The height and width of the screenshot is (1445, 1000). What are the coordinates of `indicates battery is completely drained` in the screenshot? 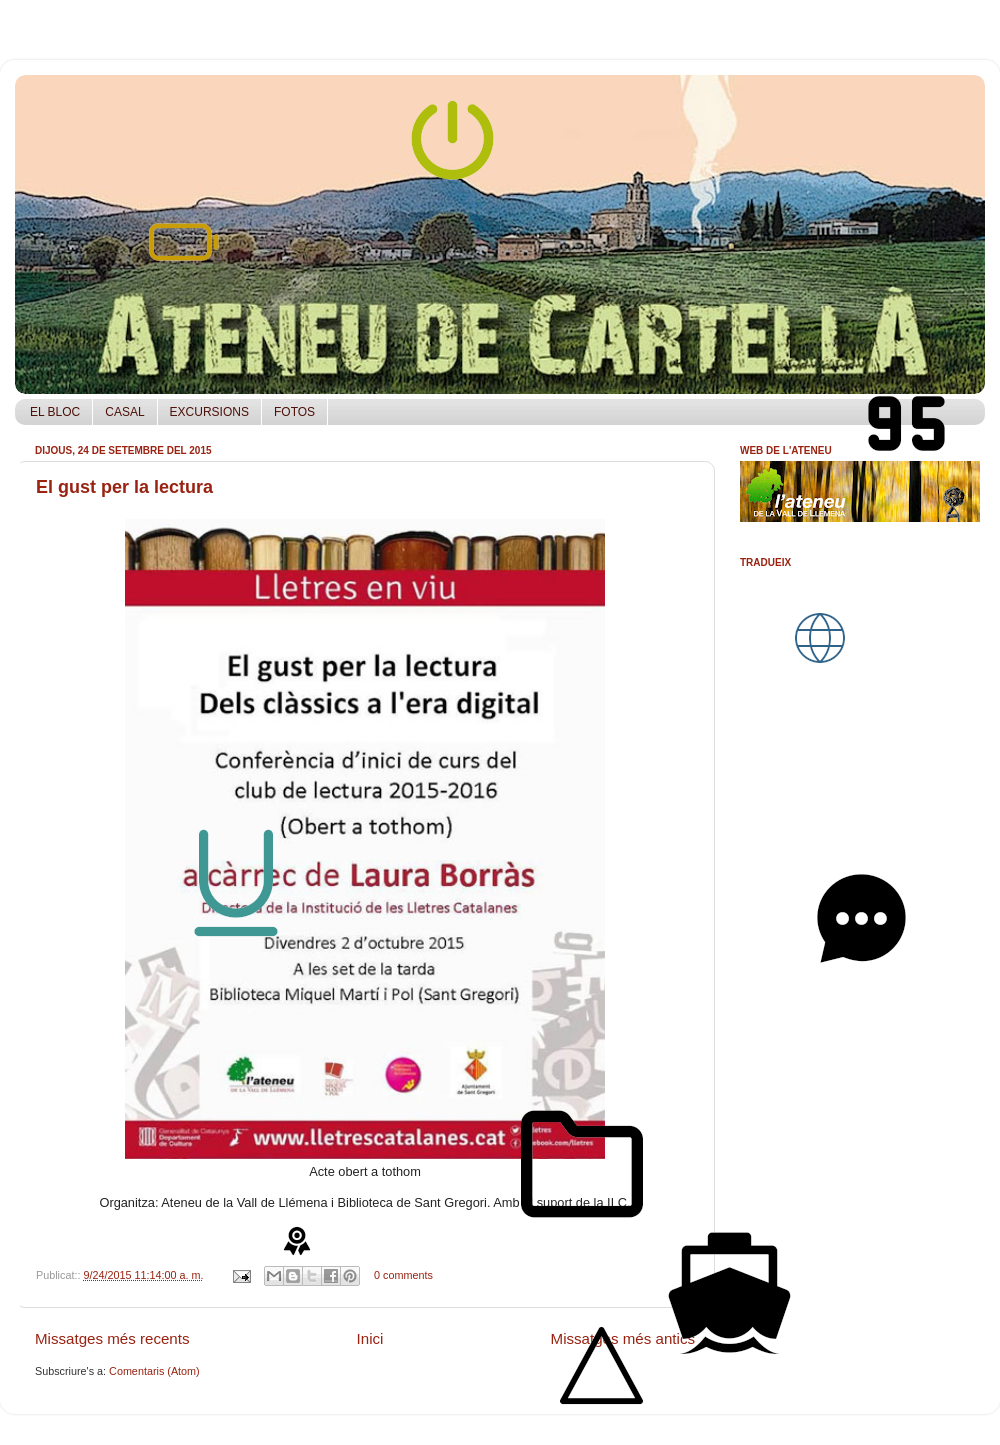 It's located at (184, 242).